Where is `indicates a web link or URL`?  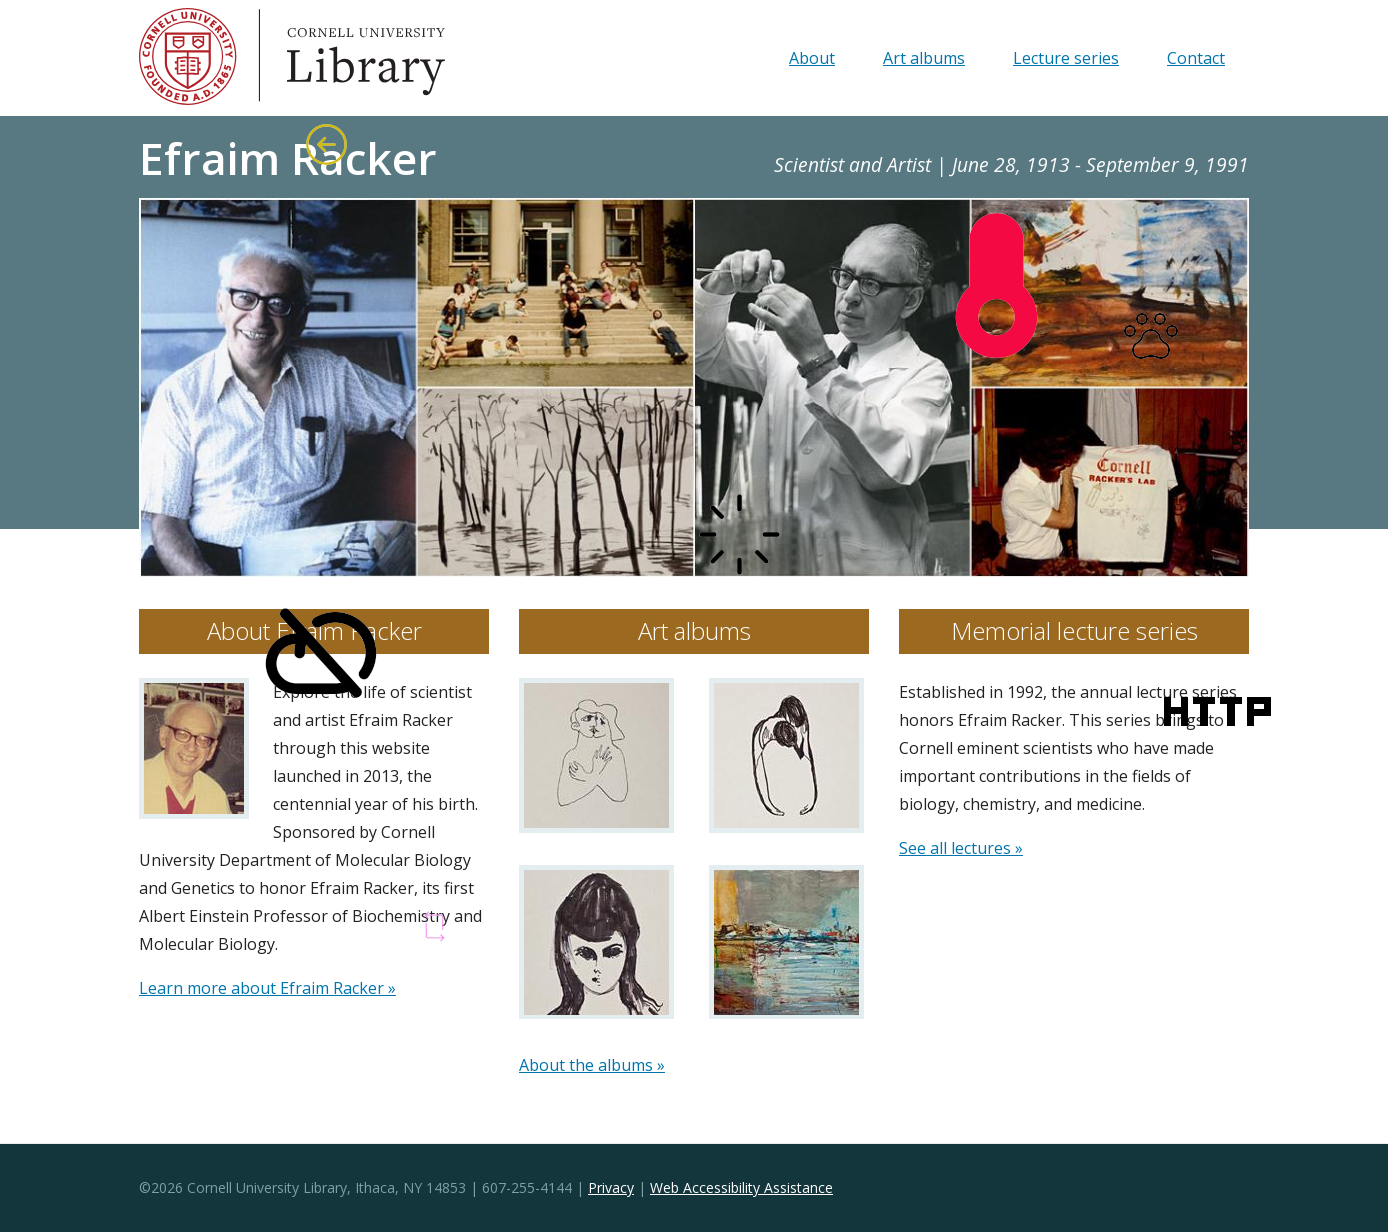
indicates a web link or URL is located at coordinates (1217, 711).